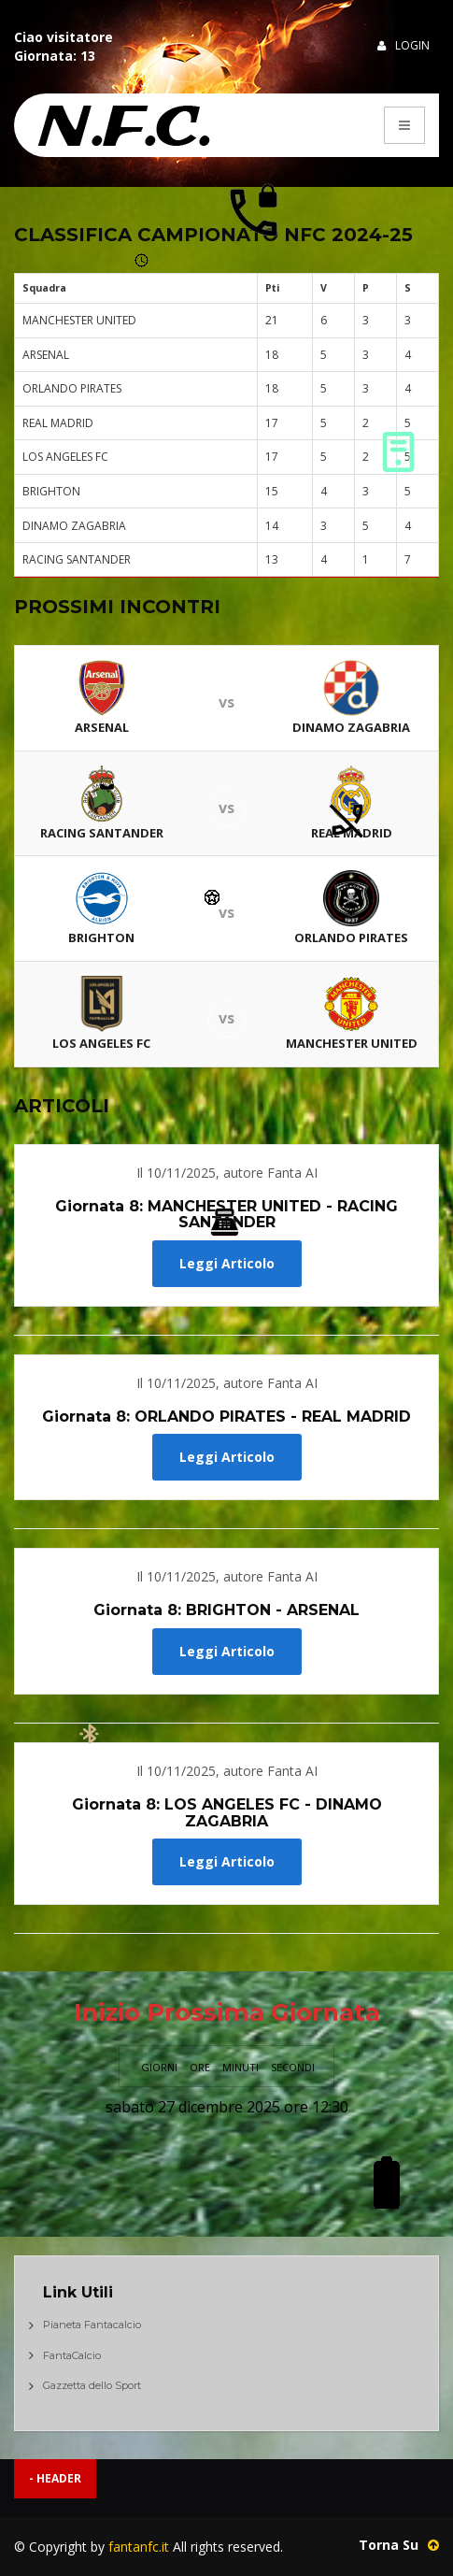 The width and height of the screenshot is (453, 2576). Describe the element at coordinates (387, 2182) in the screenshot. I see `indicates battery is fully charged` at that location.